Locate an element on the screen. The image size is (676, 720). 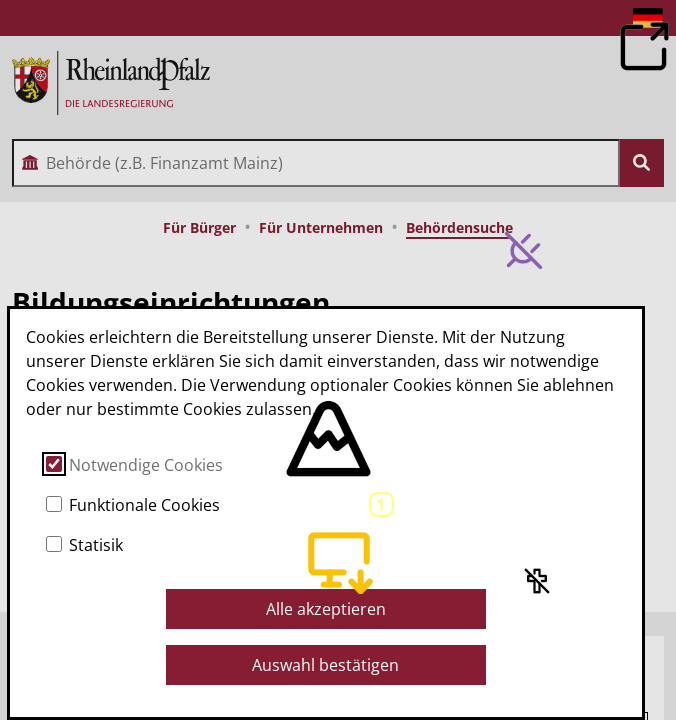
download to desktop computer is located at coordinates (339, 560).